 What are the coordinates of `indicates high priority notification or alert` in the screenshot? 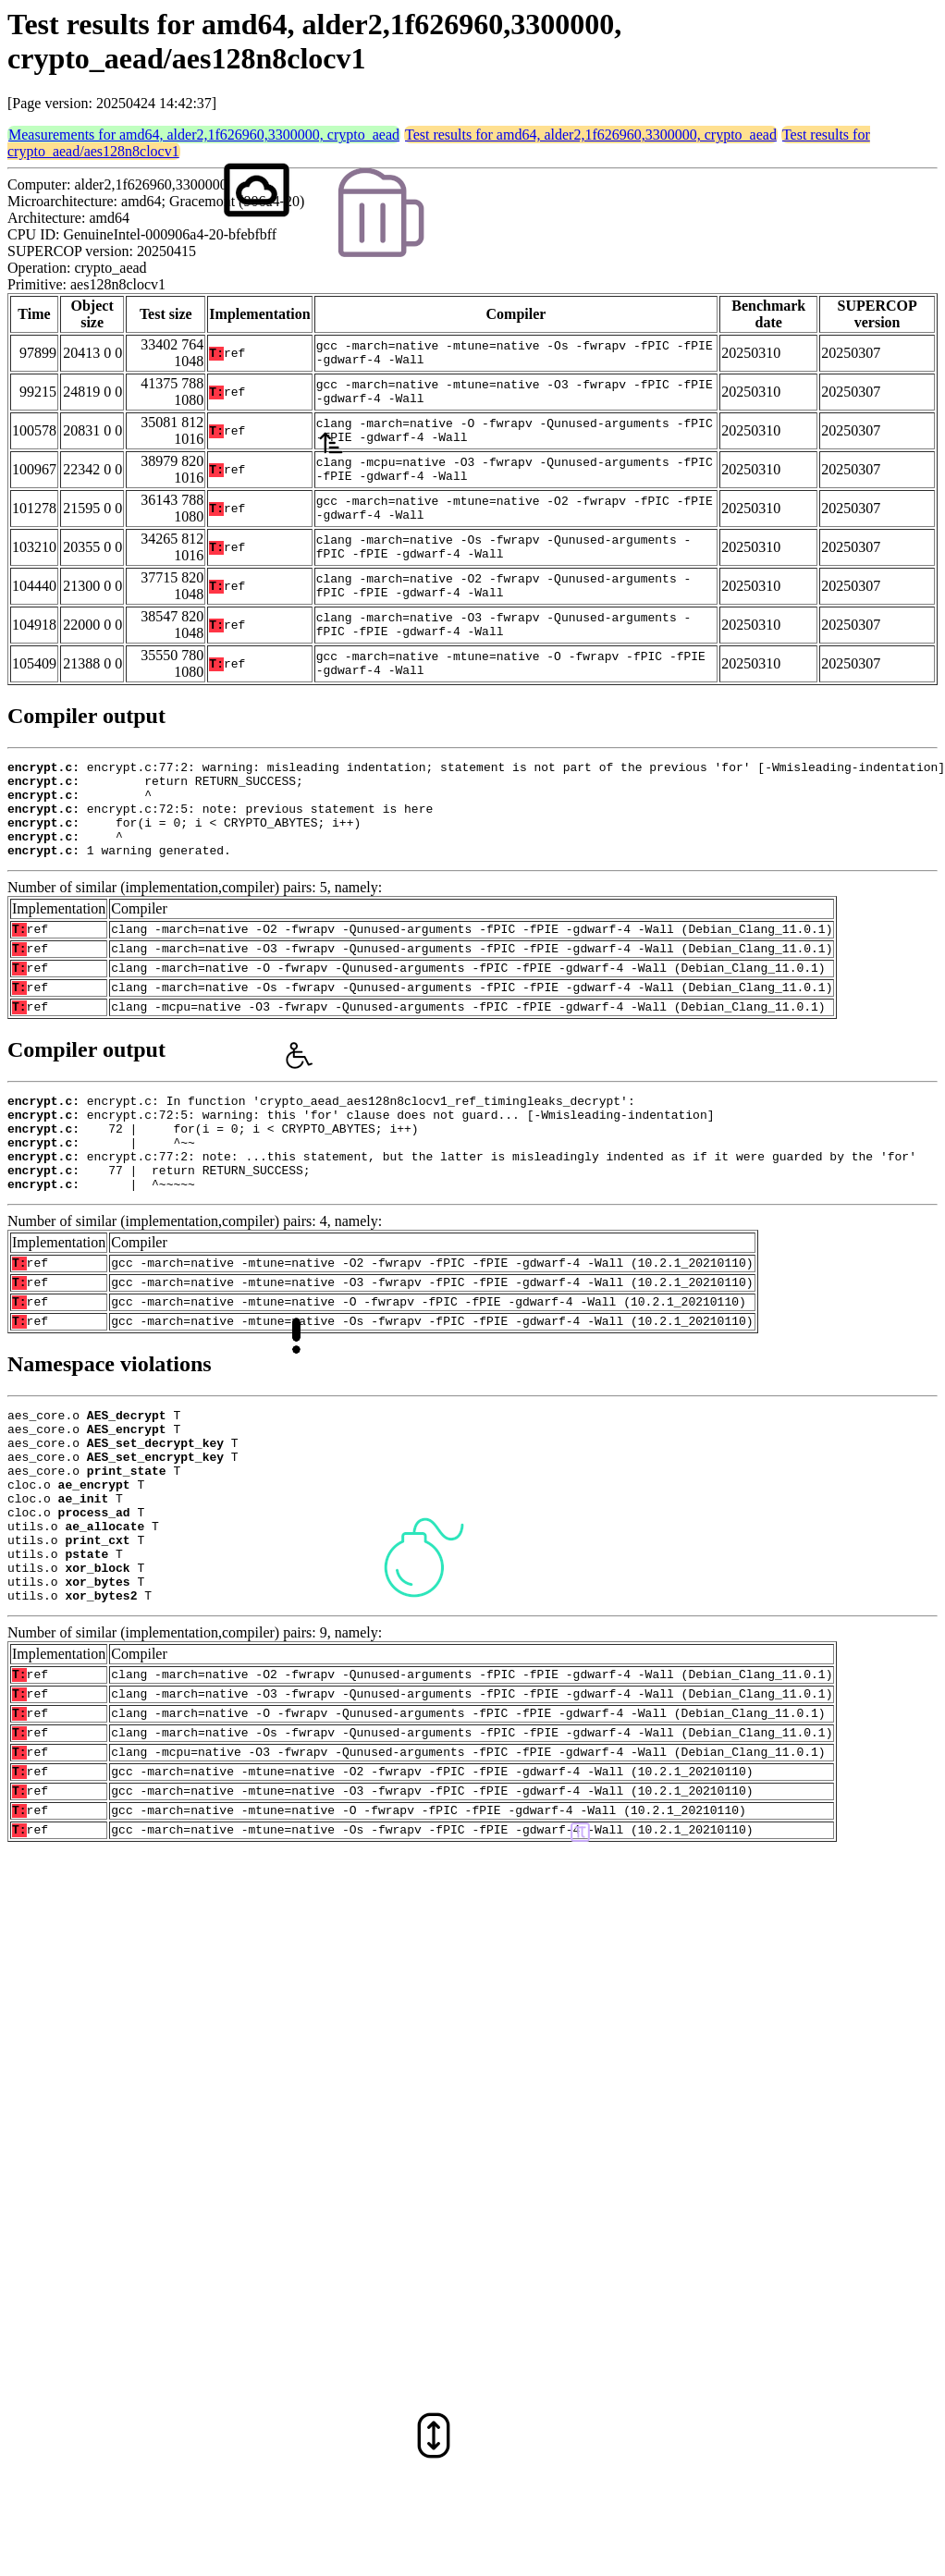 It's located at (296, 1335).